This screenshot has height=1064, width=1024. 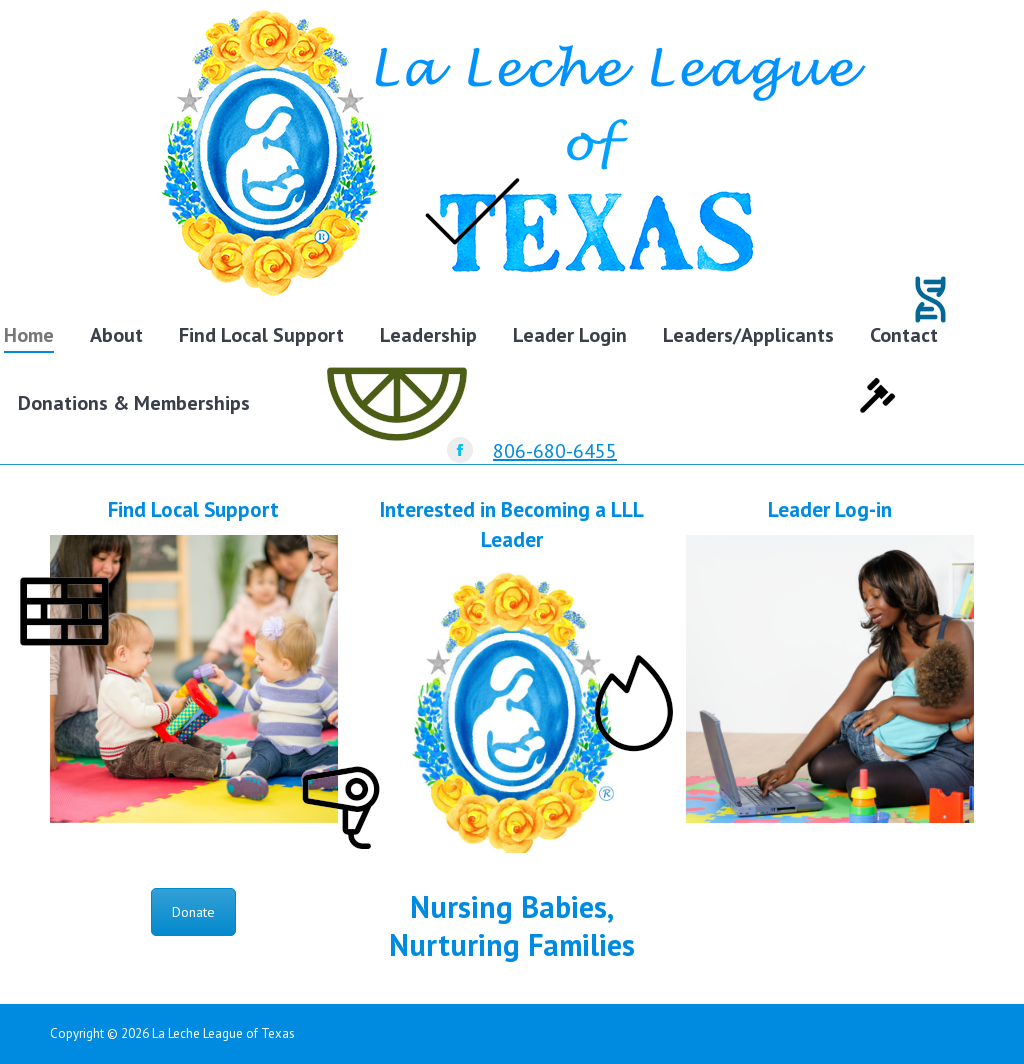 What do you see at coordinates (470, 207) in the screenshot?
I see `confirm or submit an action` at bounding box center [470, 207].